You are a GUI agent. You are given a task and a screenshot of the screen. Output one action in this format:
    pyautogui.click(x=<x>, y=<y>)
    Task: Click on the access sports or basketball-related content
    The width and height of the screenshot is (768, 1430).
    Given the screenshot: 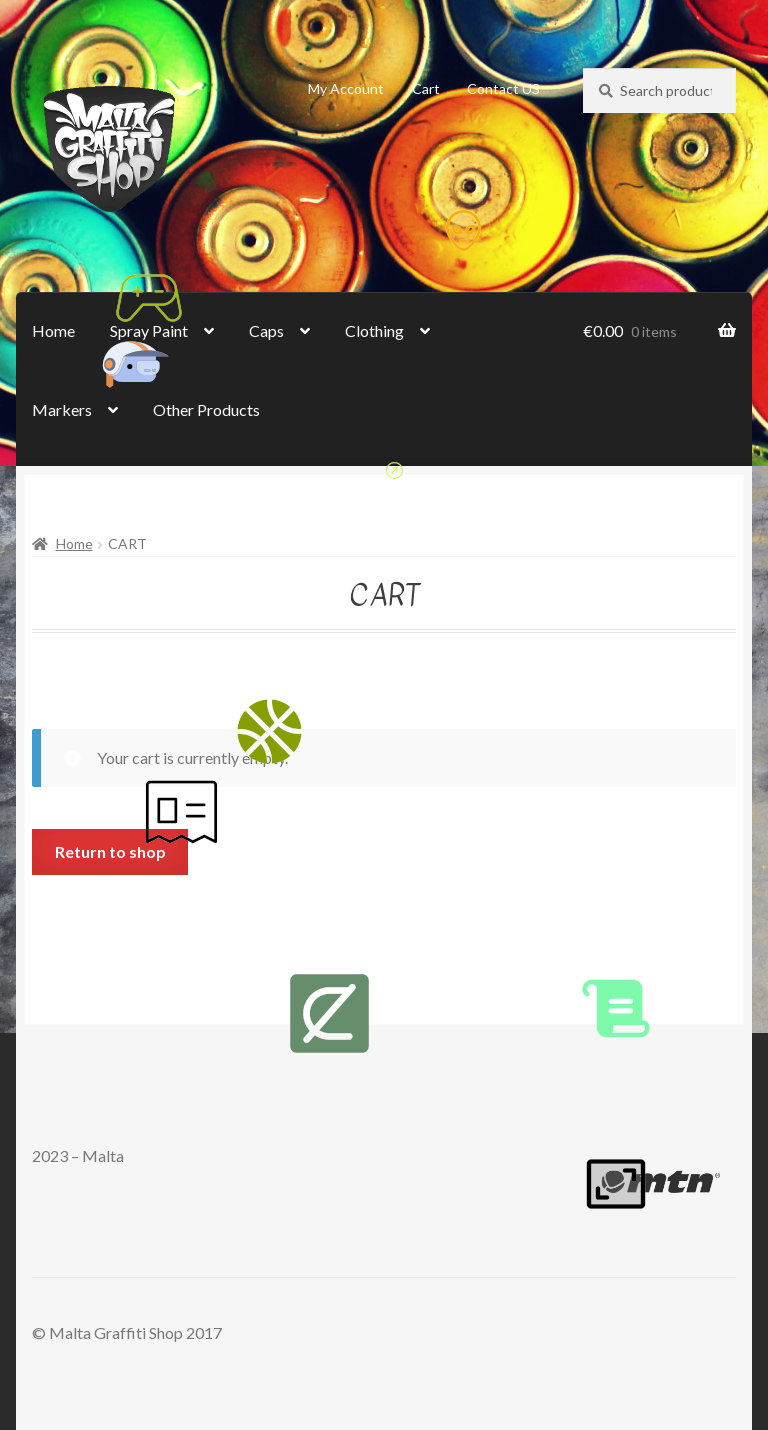 What is the action you would take?
    pyautogui.click(x=269, y=731)
    